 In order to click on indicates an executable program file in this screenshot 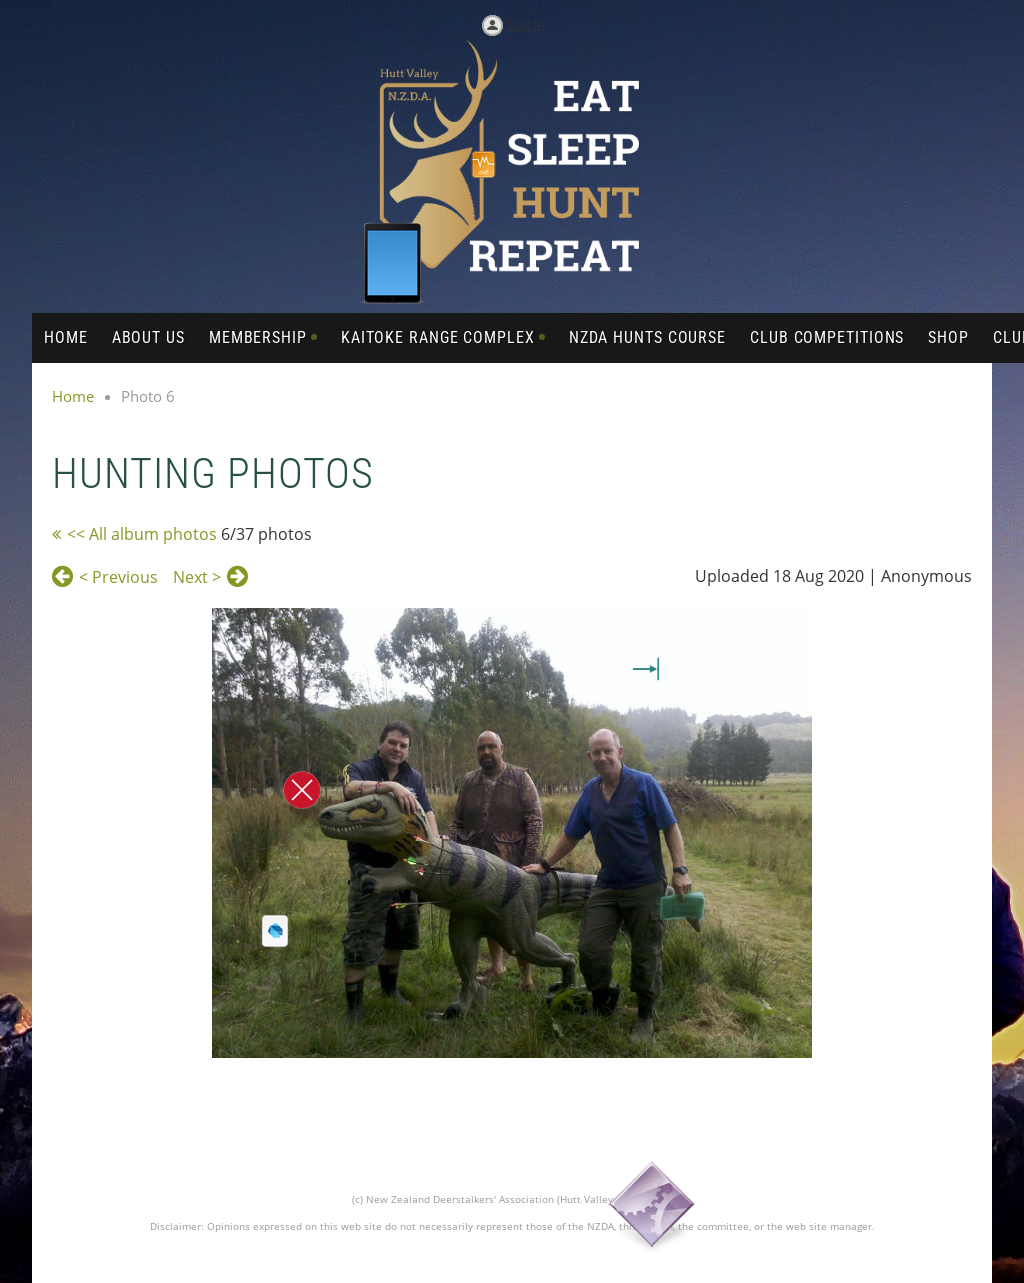, I will do `click(653, 1206)`.